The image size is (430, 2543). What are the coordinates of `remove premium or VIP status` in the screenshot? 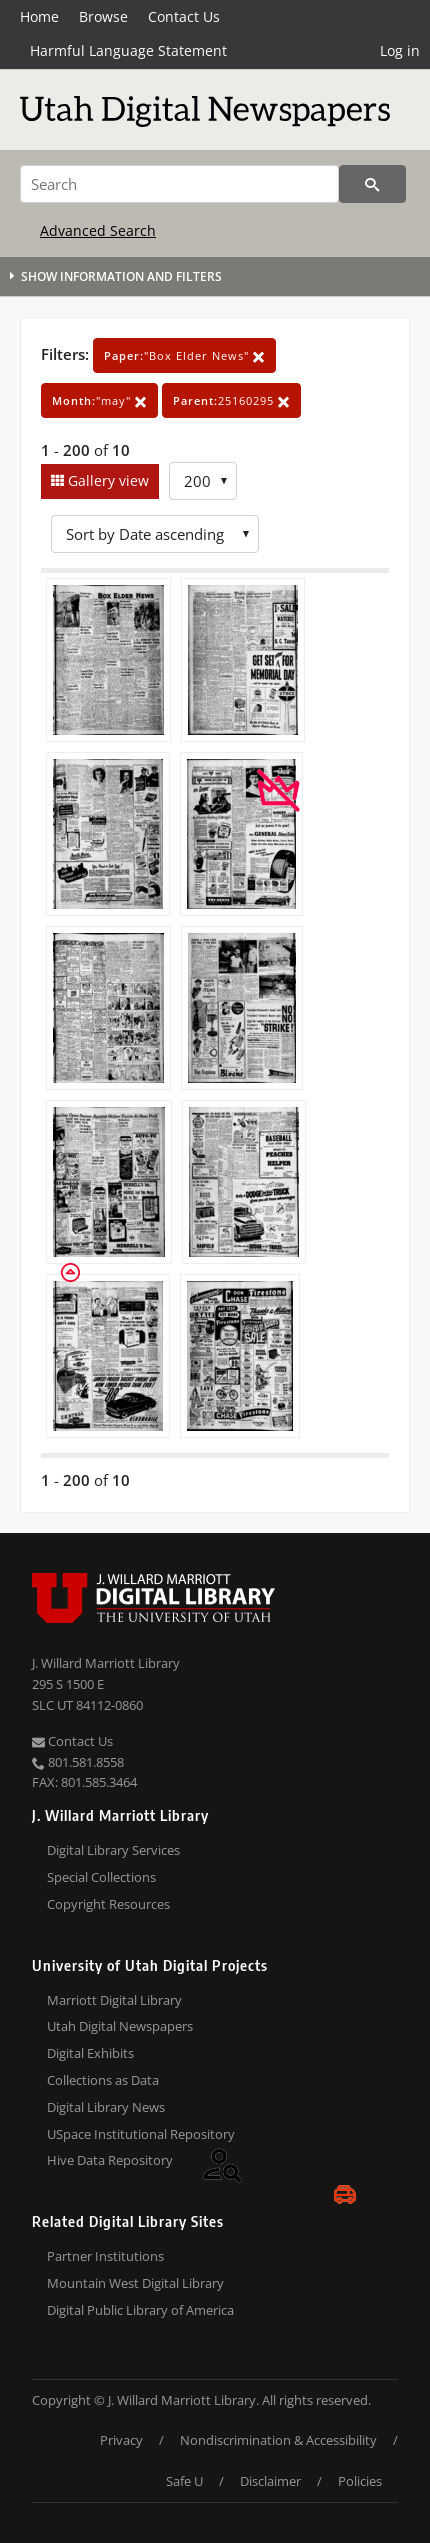 It's located at (278, 790).